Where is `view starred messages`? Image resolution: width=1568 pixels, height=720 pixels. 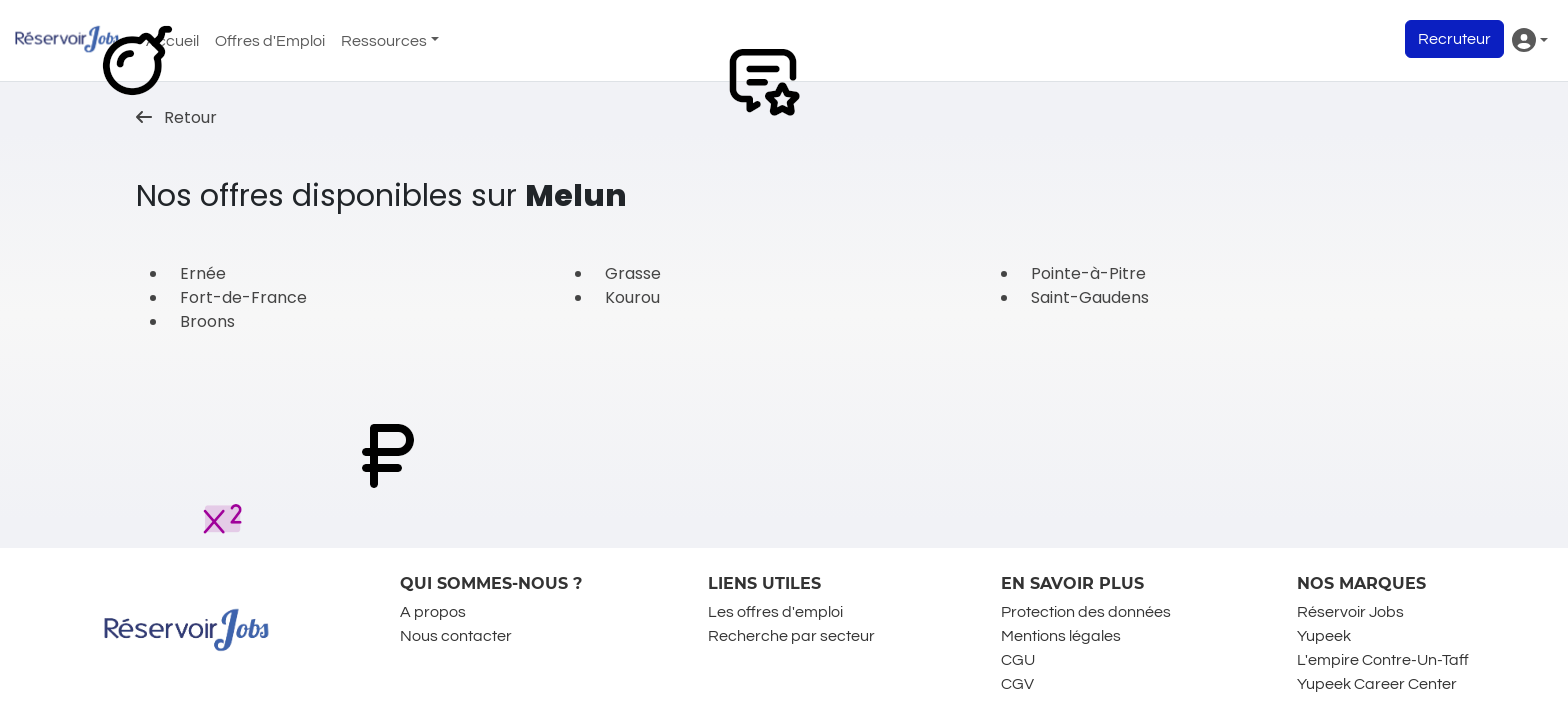
view starred messages is located at coordinates (763, 79).